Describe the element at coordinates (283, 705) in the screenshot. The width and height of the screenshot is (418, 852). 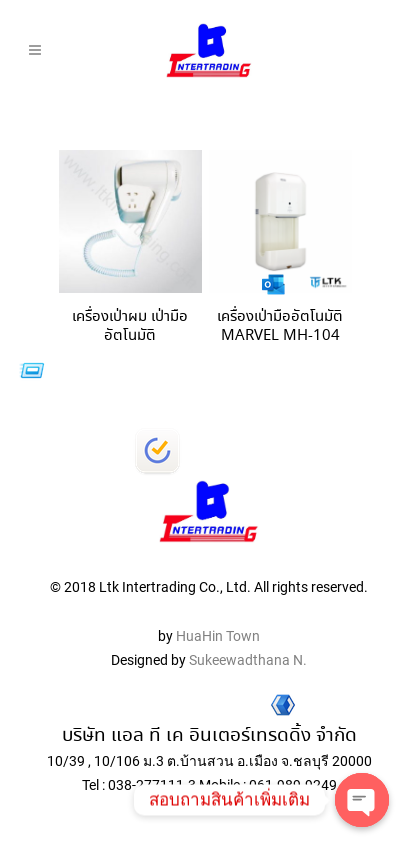
I see `open the interface settings application` at that location.